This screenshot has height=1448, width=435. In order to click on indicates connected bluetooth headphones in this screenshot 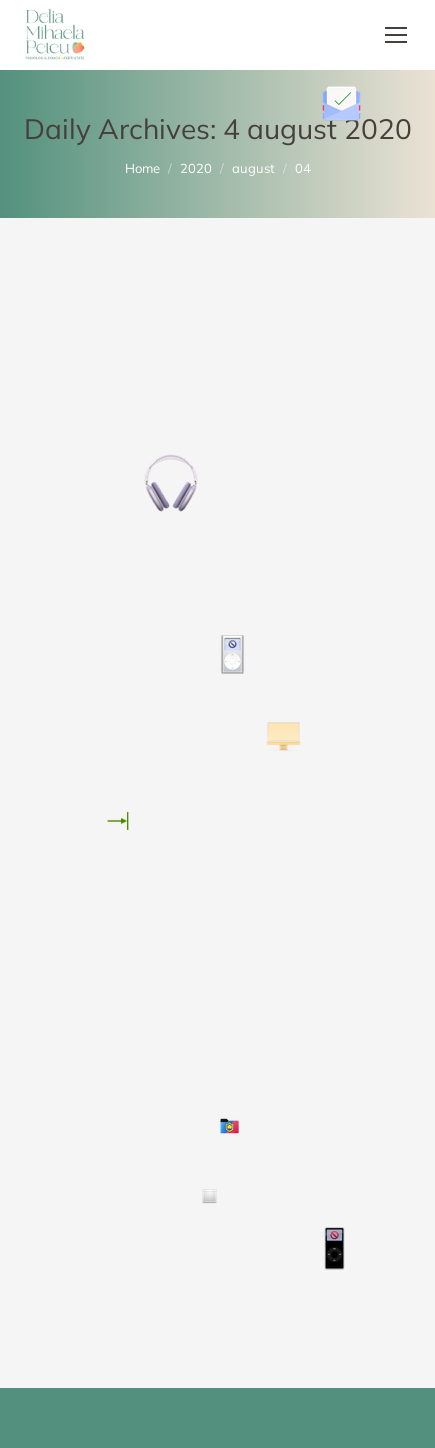, I will do `click(171, 483)`.